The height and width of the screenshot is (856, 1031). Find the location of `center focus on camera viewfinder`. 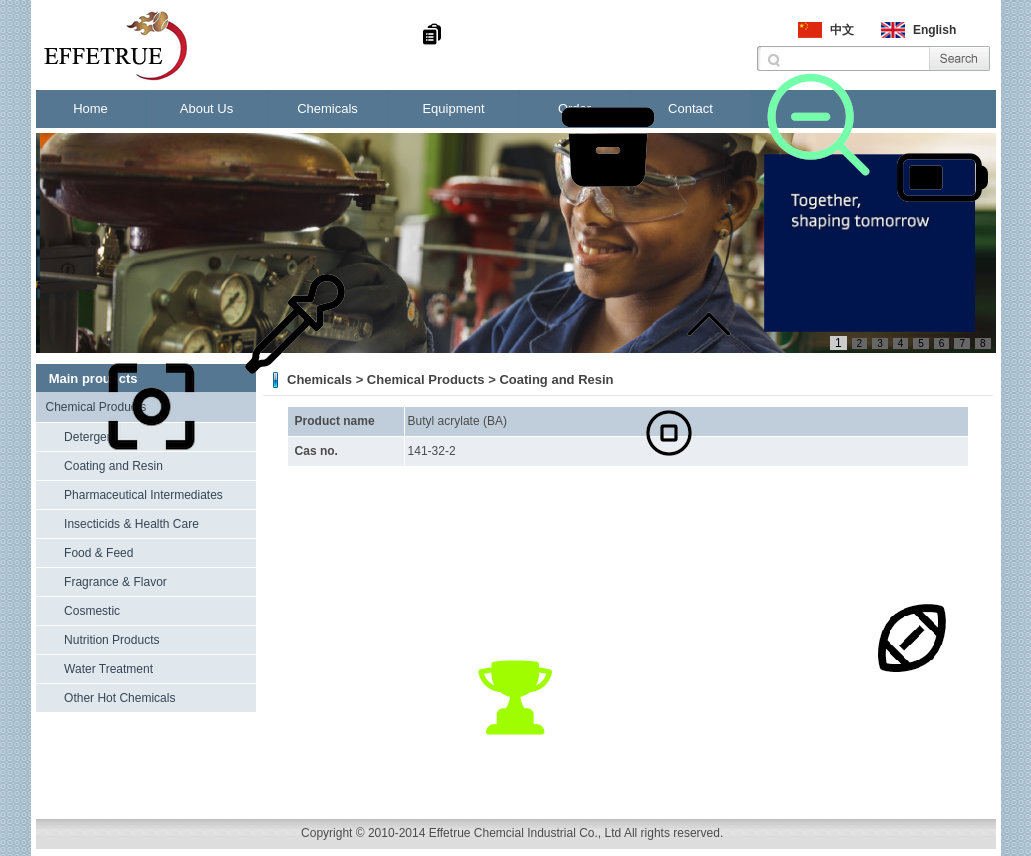

center focus on camera viewfinder is located at coordinates (151, 406).